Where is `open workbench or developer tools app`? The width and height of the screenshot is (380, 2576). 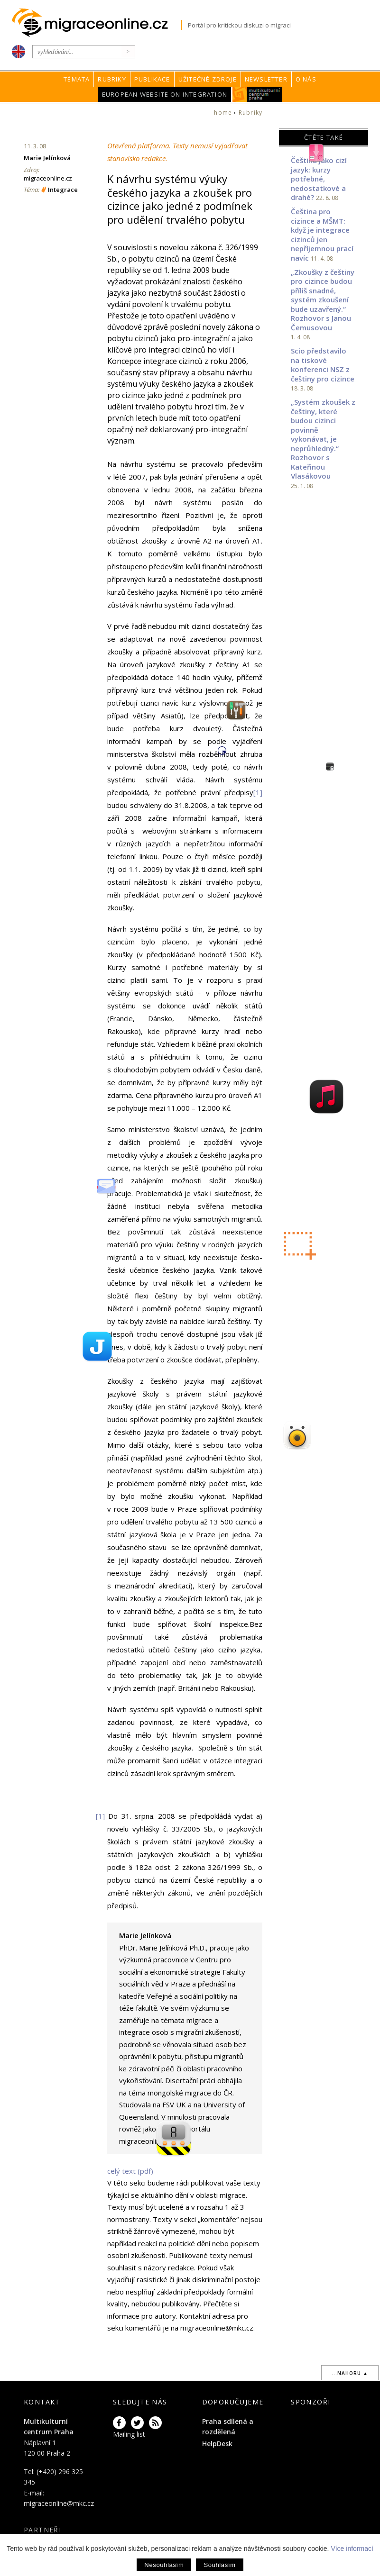 open workbench or developer tools app is located at coordinates (236, 710).